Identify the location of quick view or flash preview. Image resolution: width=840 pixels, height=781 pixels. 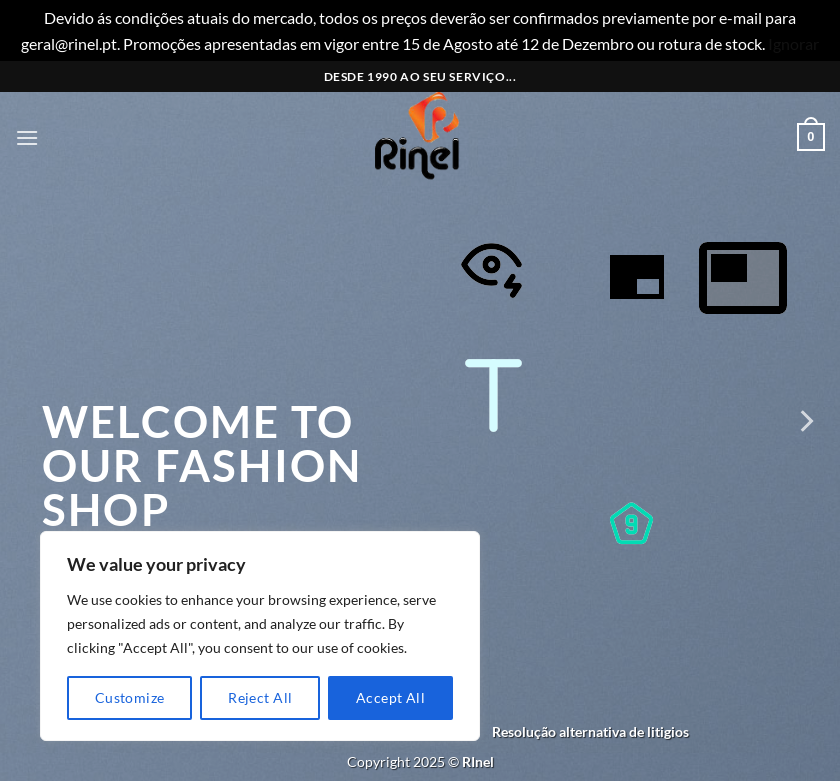
(491, 264).